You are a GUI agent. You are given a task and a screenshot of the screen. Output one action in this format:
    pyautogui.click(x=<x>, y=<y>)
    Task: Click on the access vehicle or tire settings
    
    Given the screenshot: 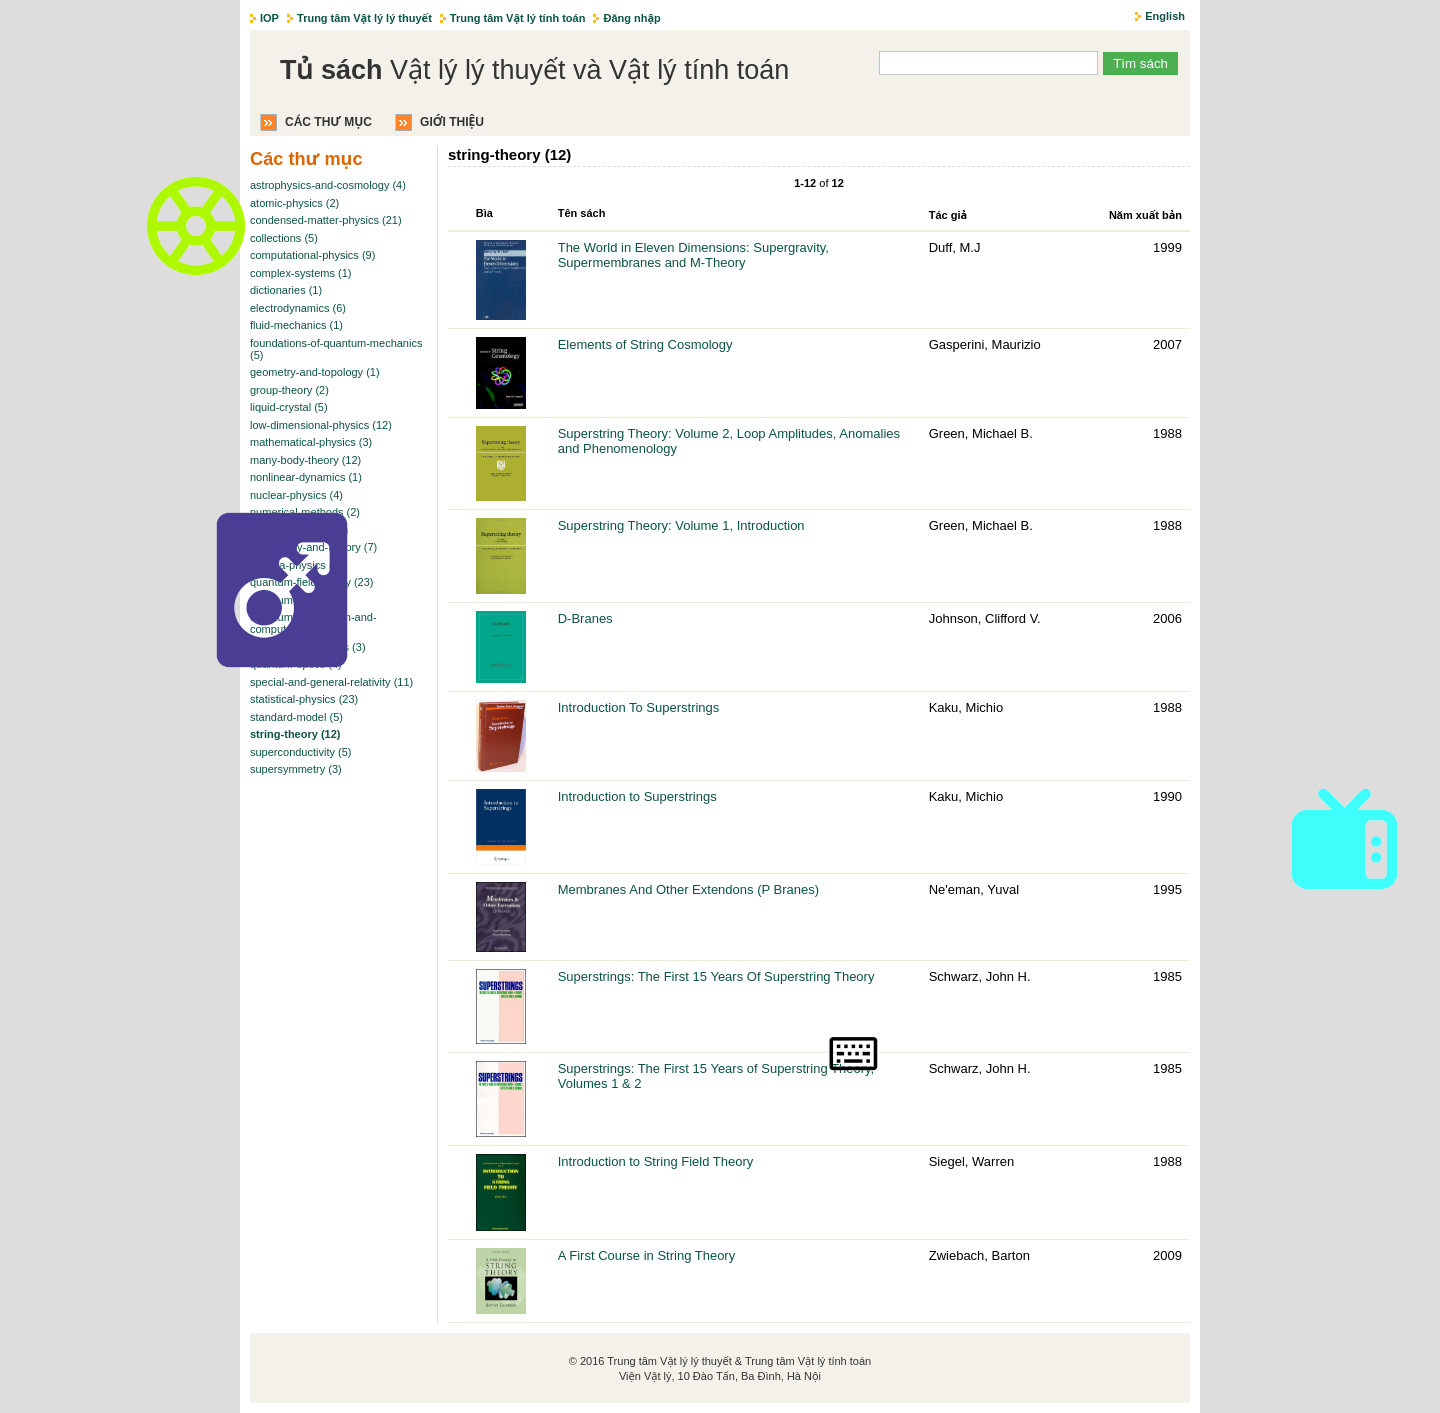 What is the action you would take?
    pyautogui.click(x=196, y=226)
    